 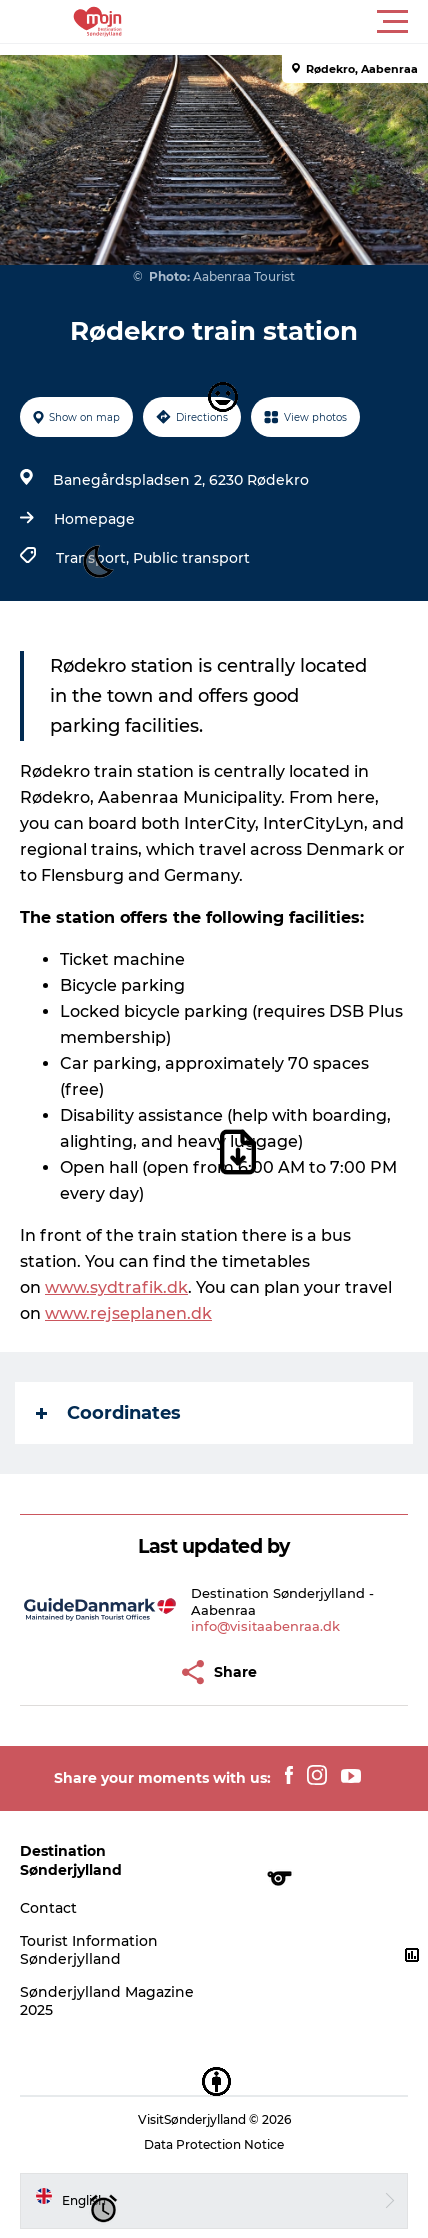 What do you see at coordinates (412, 1955) in the screenshot?
I see `insert a chart or graph into a document` at bounding box center [412, 1955].